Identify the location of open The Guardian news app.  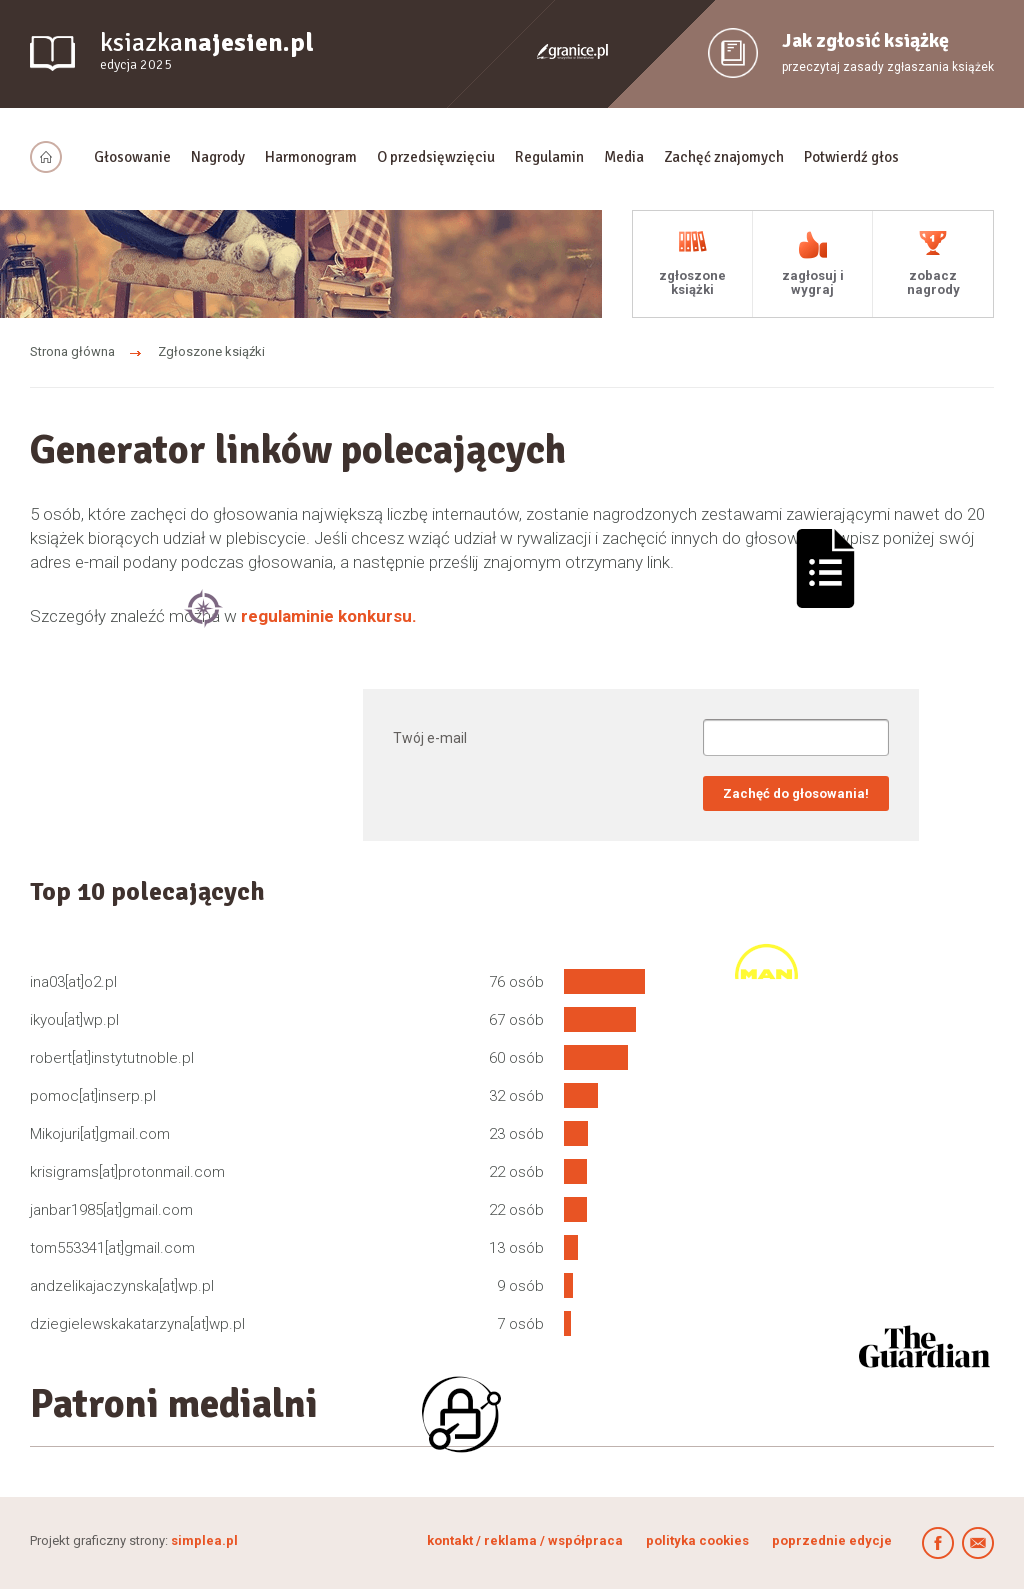
(924, 1346).